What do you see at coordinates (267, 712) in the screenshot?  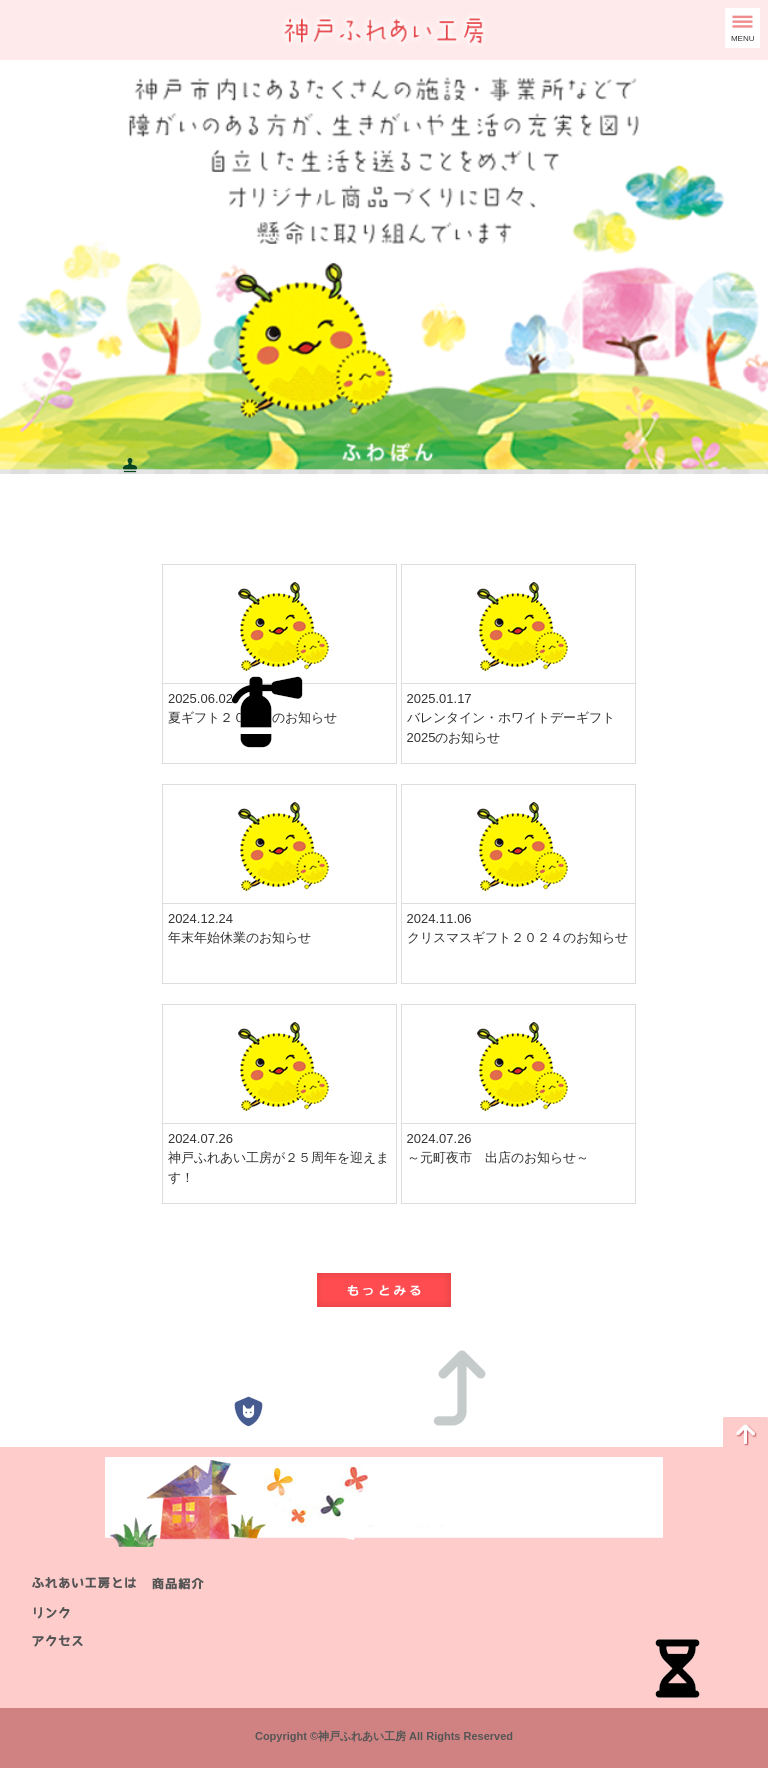 I see `fire safety equipment indicator` at bounding box center [267, 712].